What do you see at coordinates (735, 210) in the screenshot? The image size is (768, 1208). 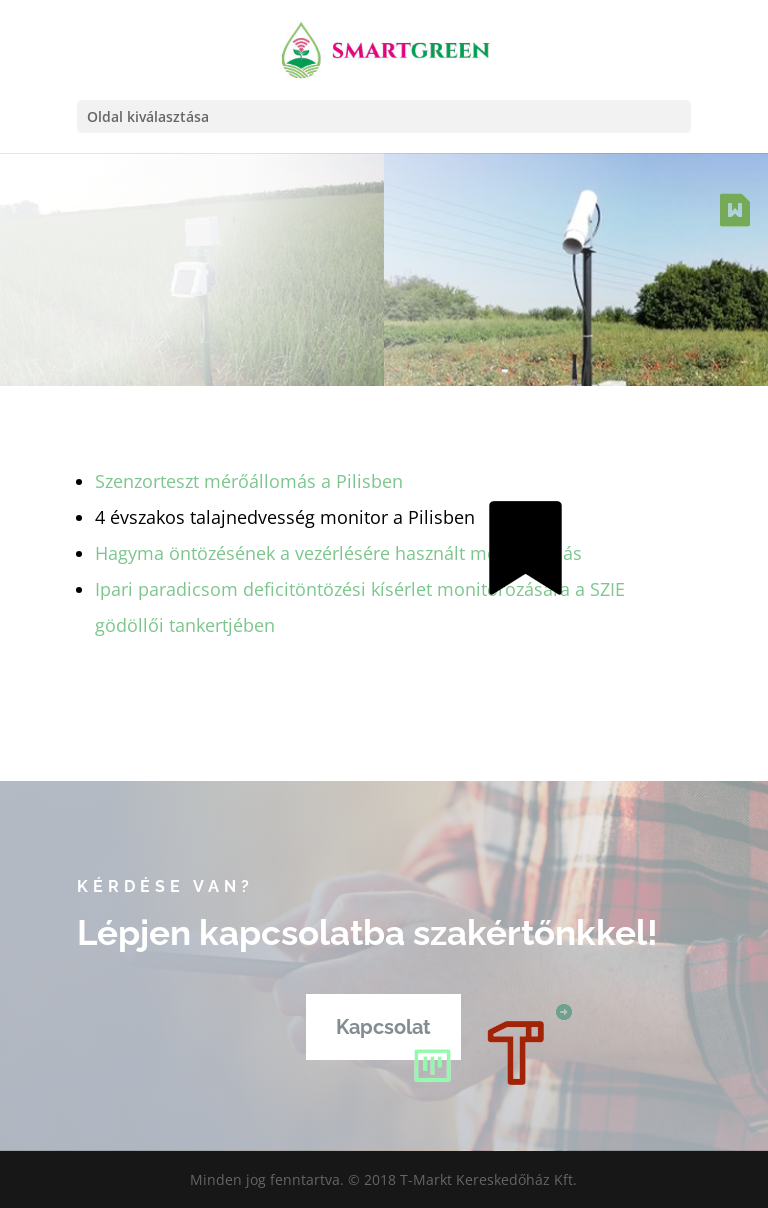 I see `open a Microsoft Word document` at bounding box center [735, 210].